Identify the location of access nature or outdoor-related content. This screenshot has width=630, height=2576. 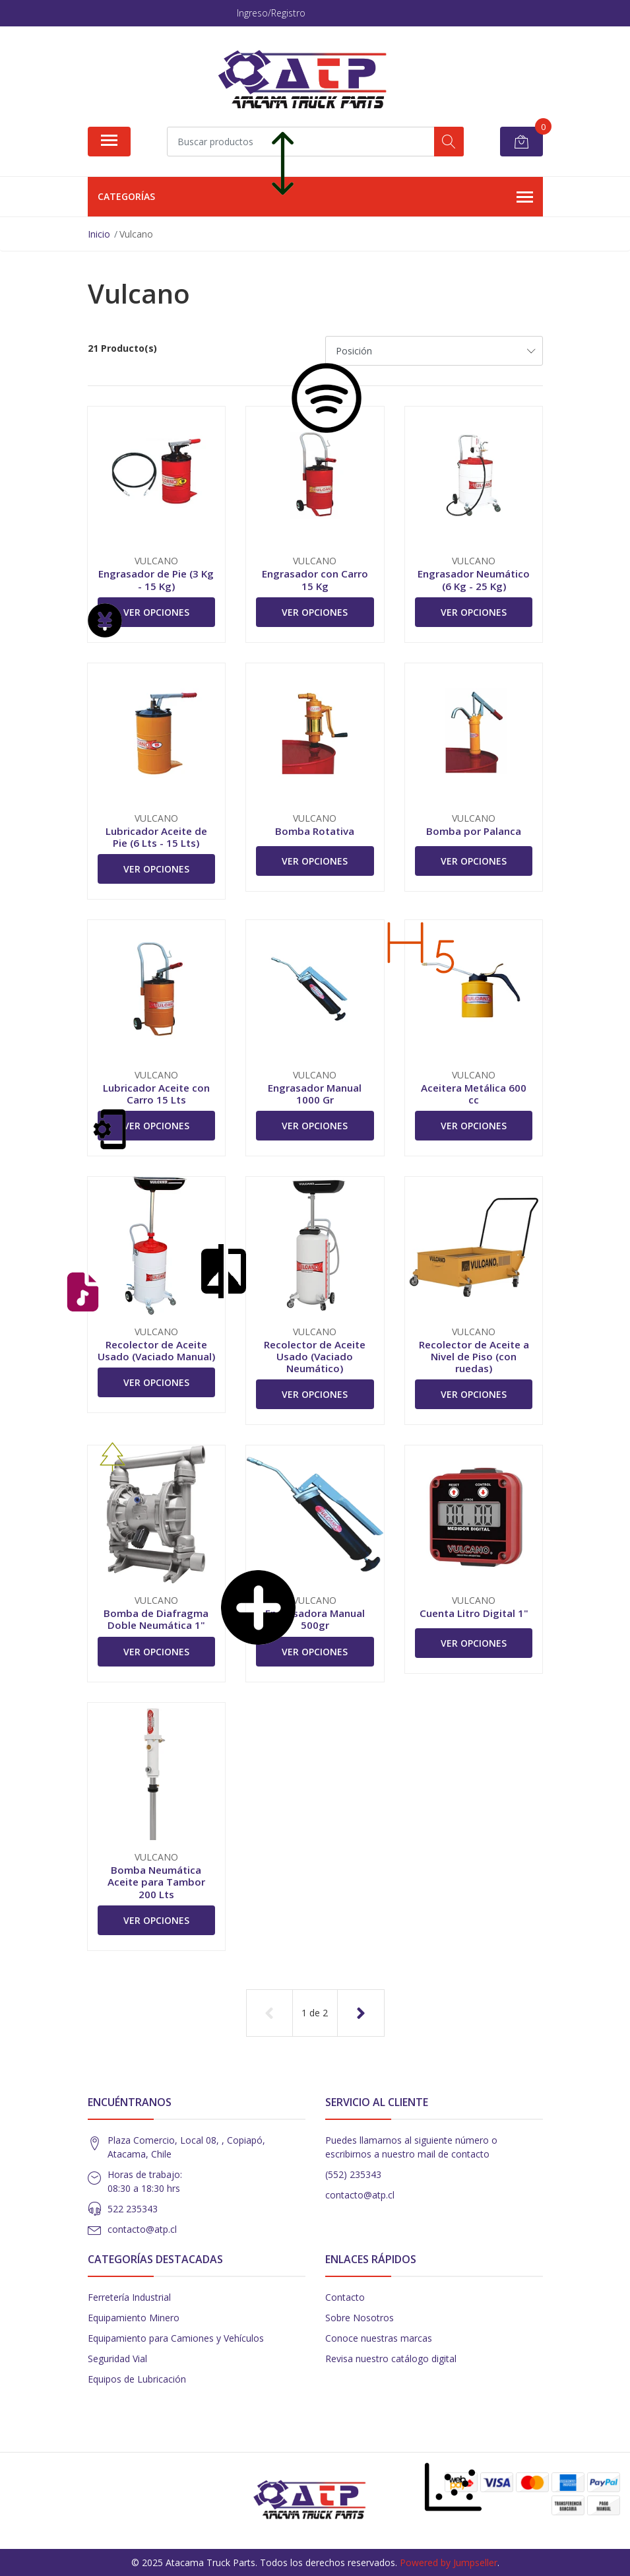
(112, 1457).